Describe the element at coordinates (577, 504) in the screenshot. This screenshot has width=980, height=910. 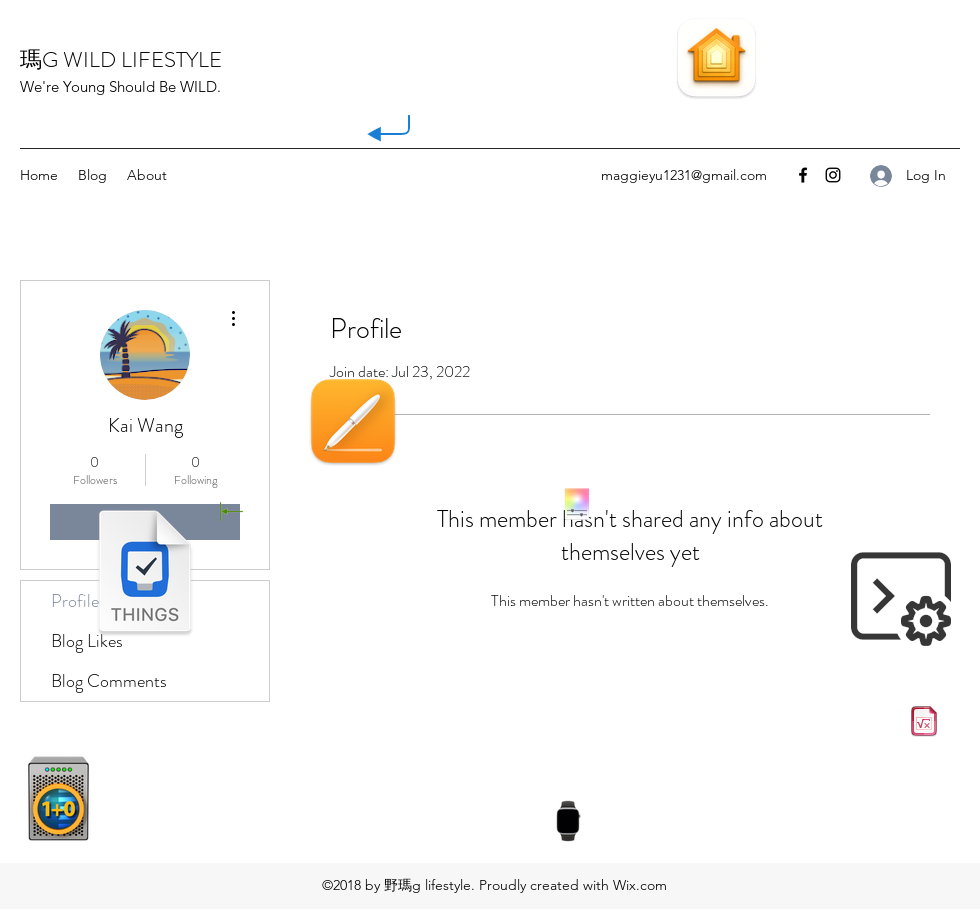
I see `adjust color preset or gradient settings` at that location.